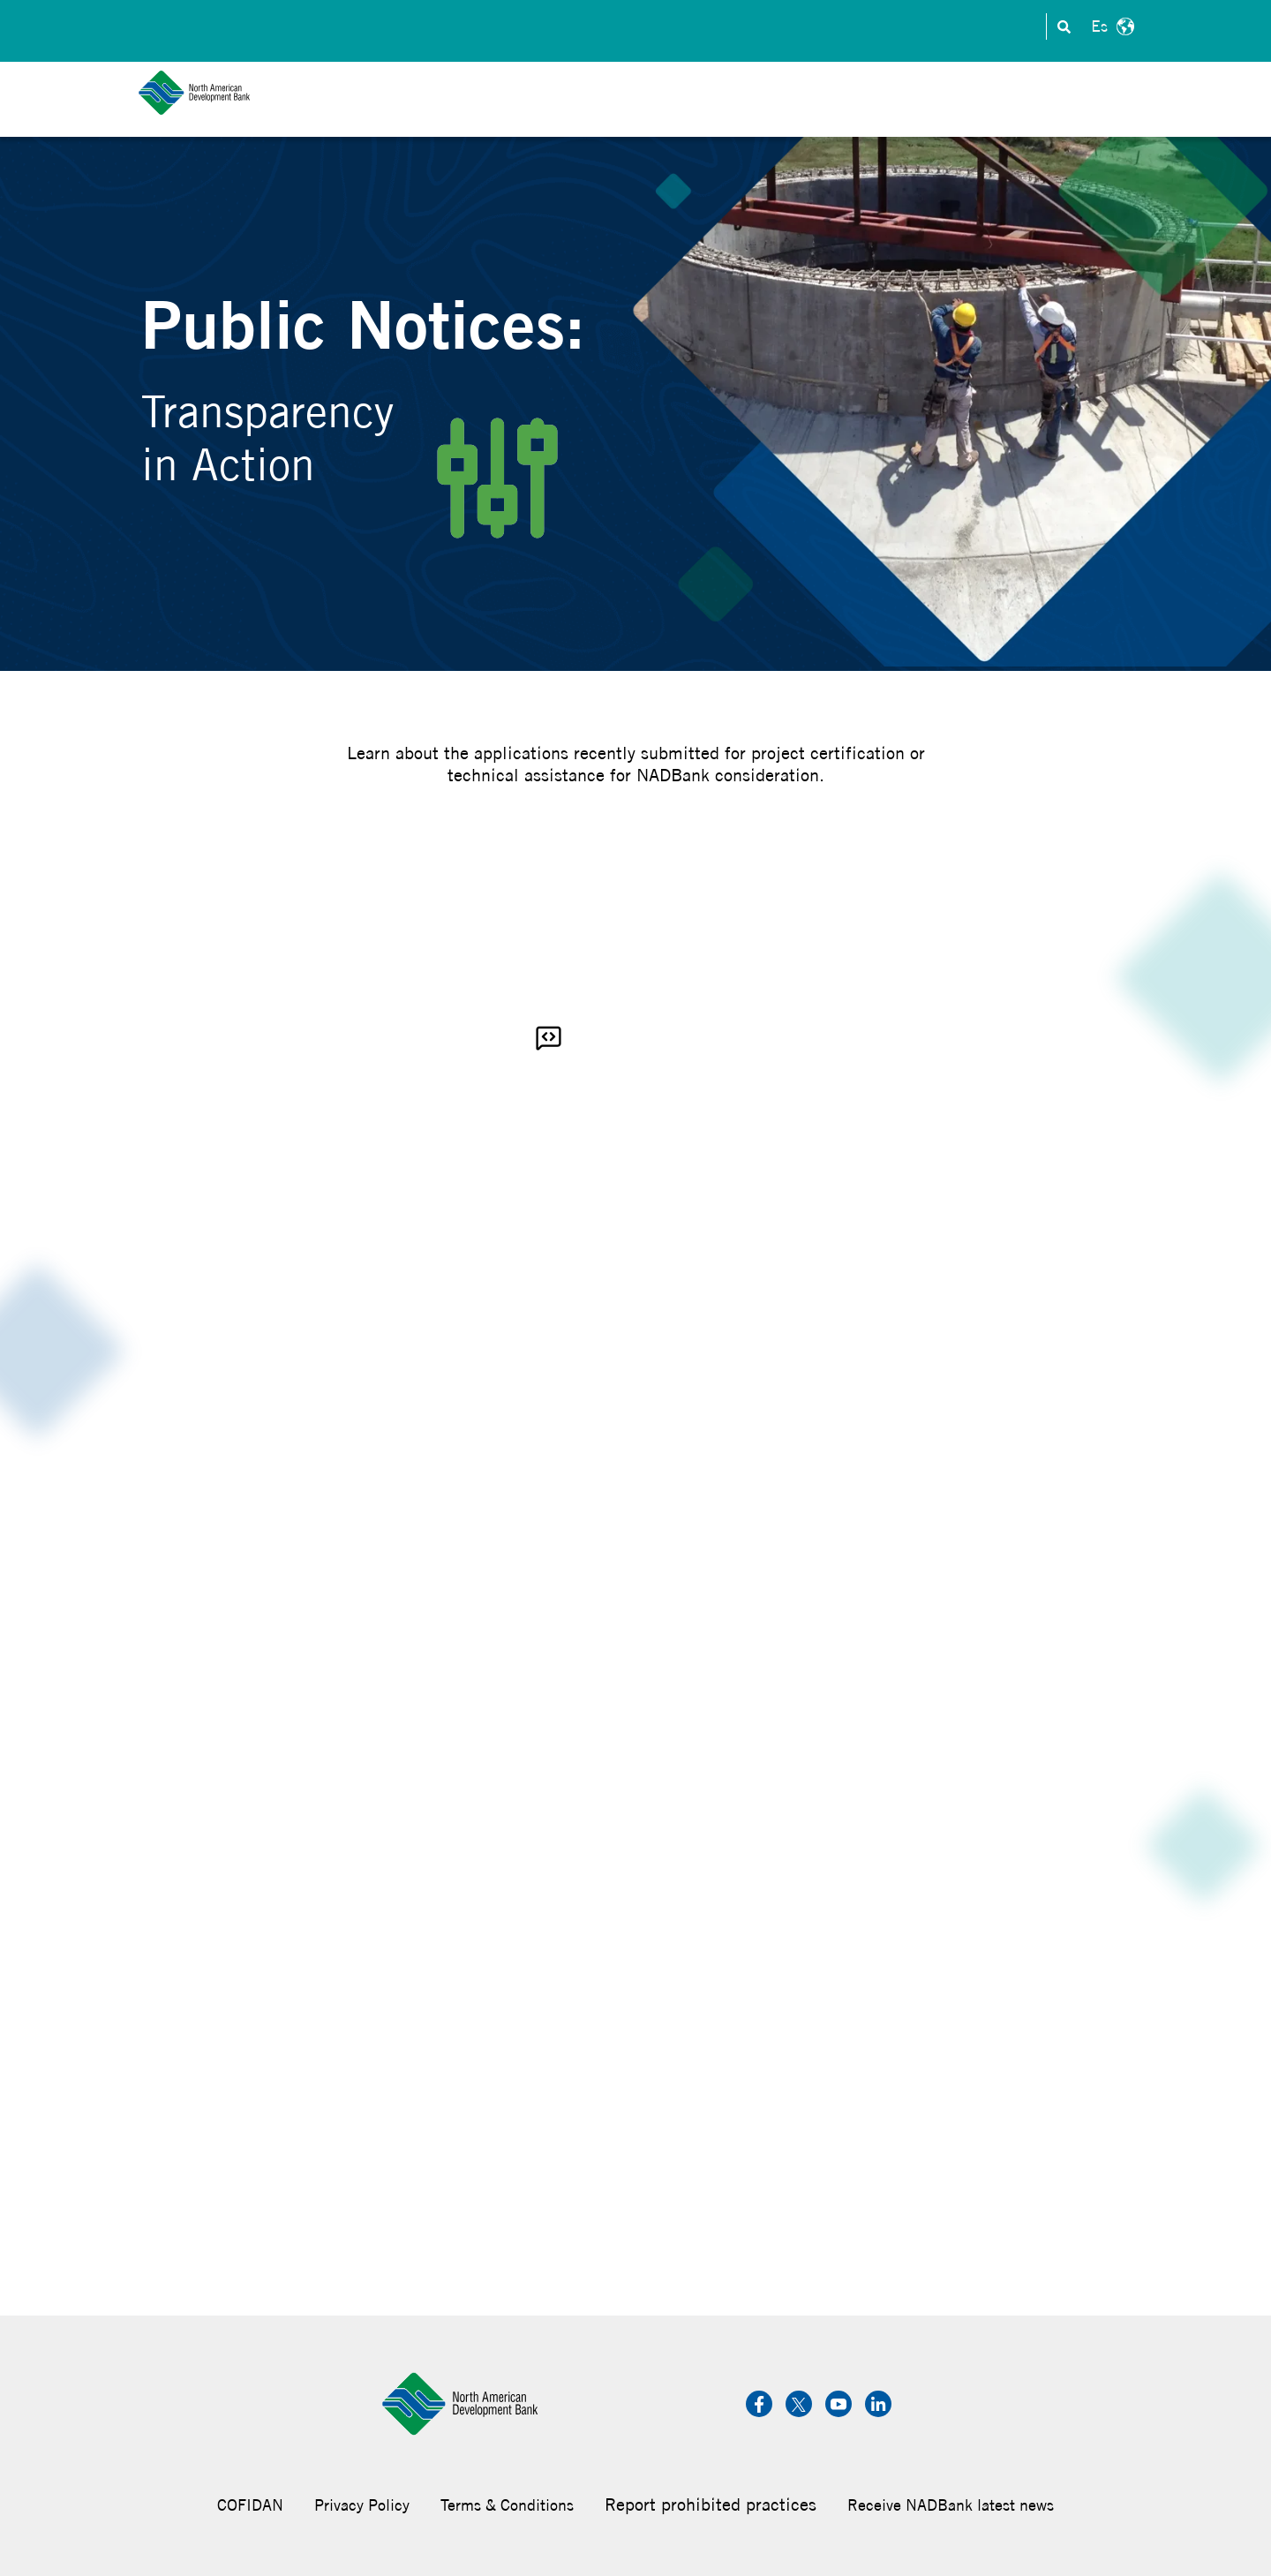  Describe the element at coordinates (548, 1037) in the screenshot. I see `view code snippets in chat` at that location.